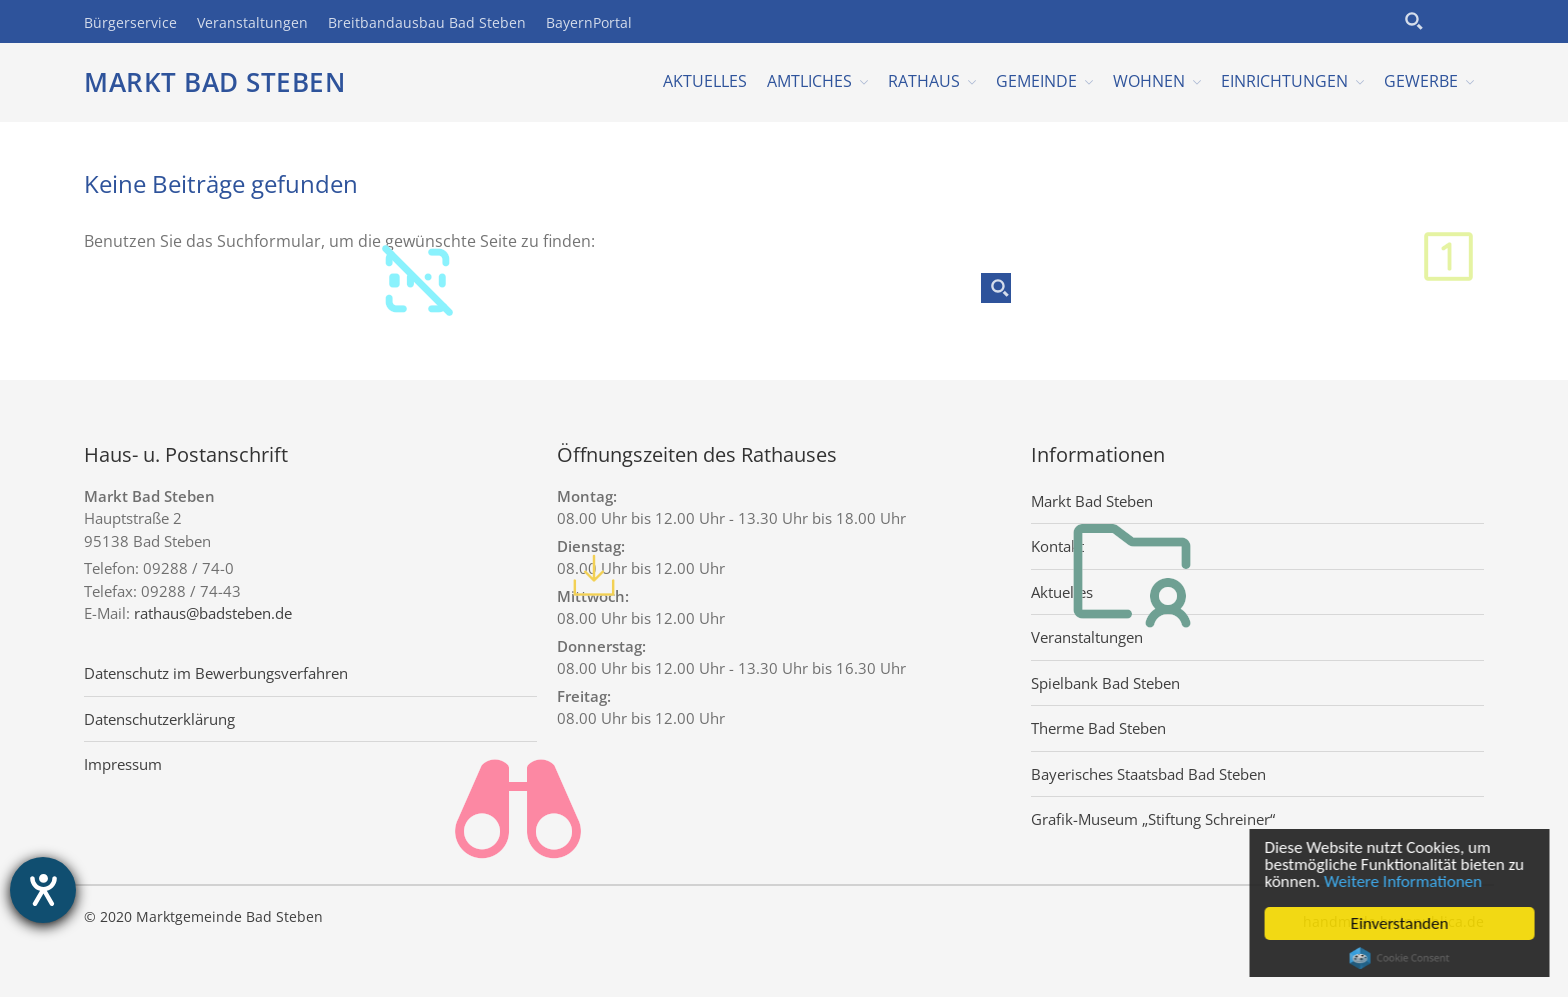  Describe the element at coordinates (594, 577) in the screenshot. I see `download a file` at that location.